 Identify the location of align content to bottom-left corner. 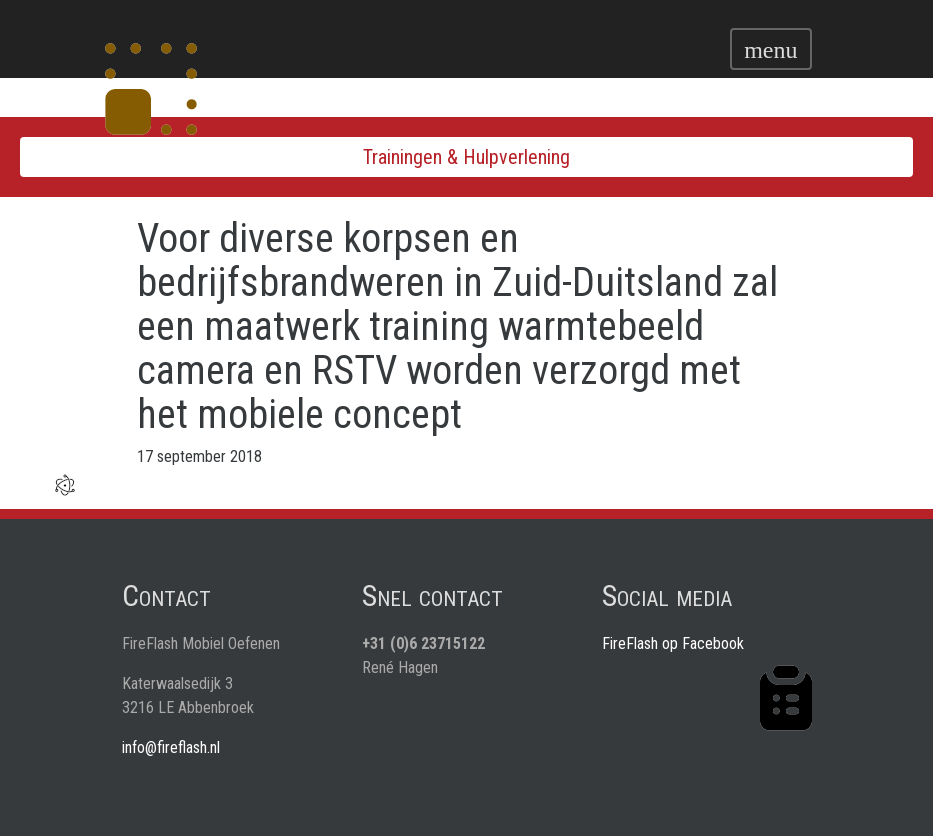
(151, 89).